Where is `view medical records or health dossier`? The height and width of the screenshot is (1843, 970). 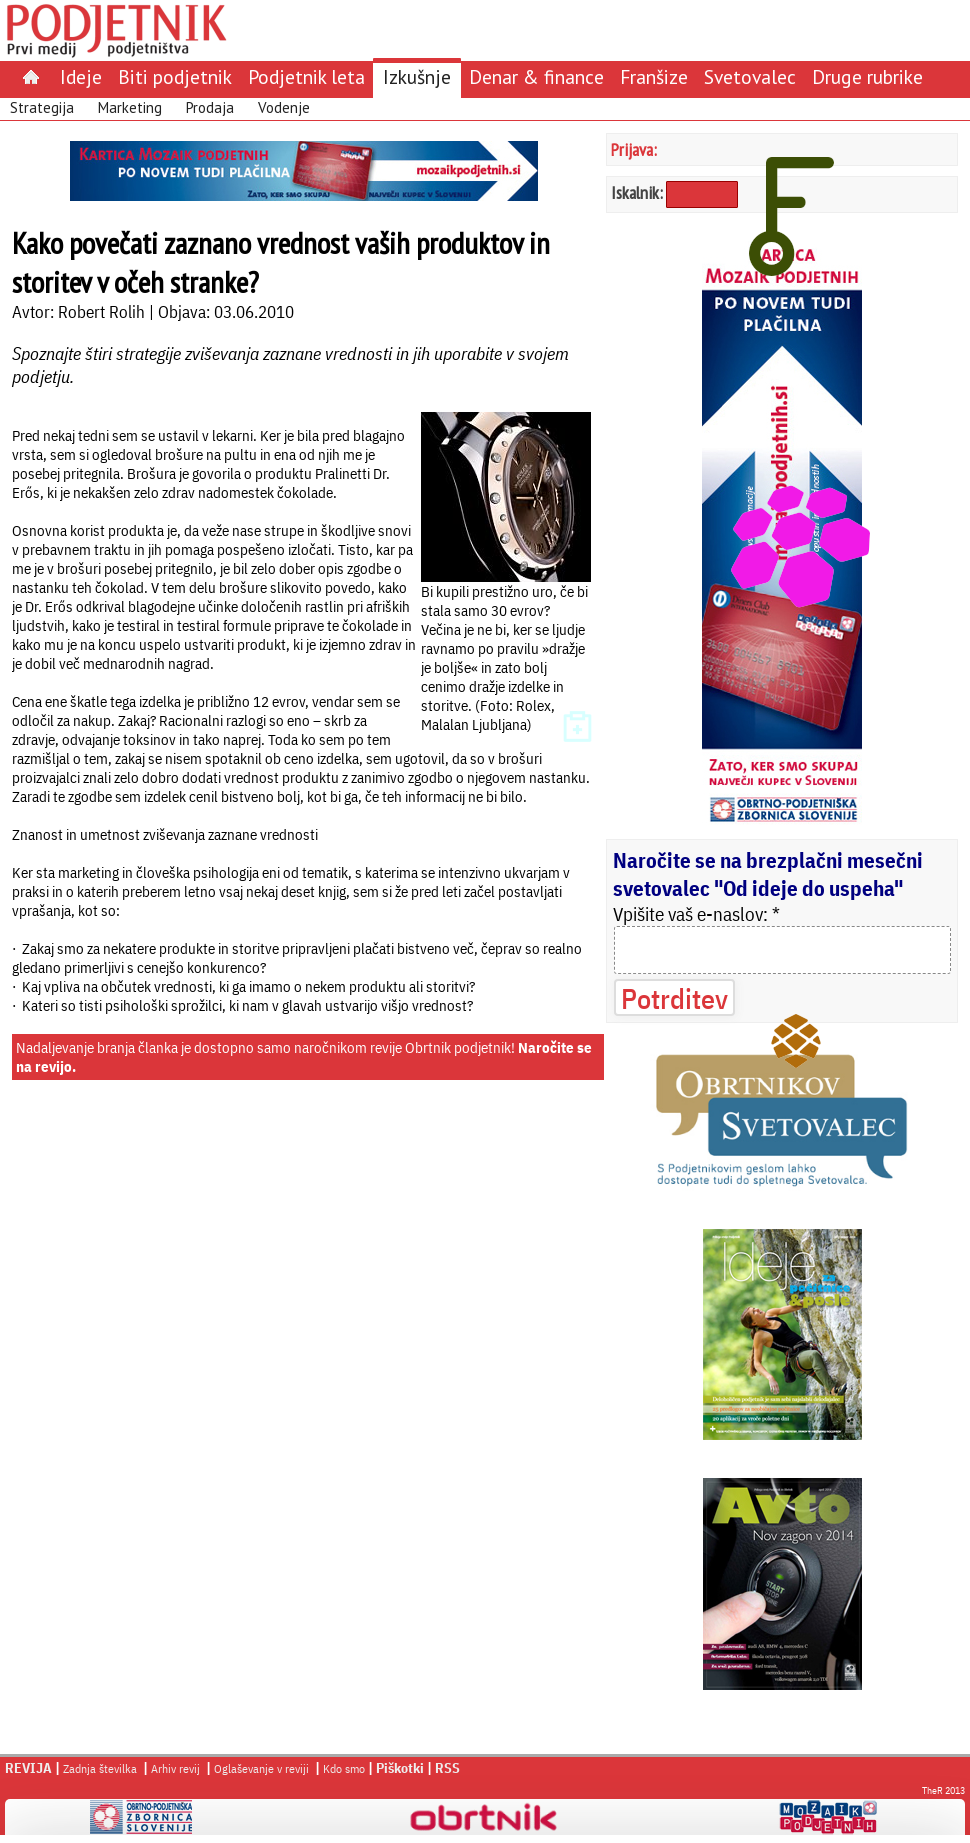 view medical records or health dossier is located at coordinates (577, 726).